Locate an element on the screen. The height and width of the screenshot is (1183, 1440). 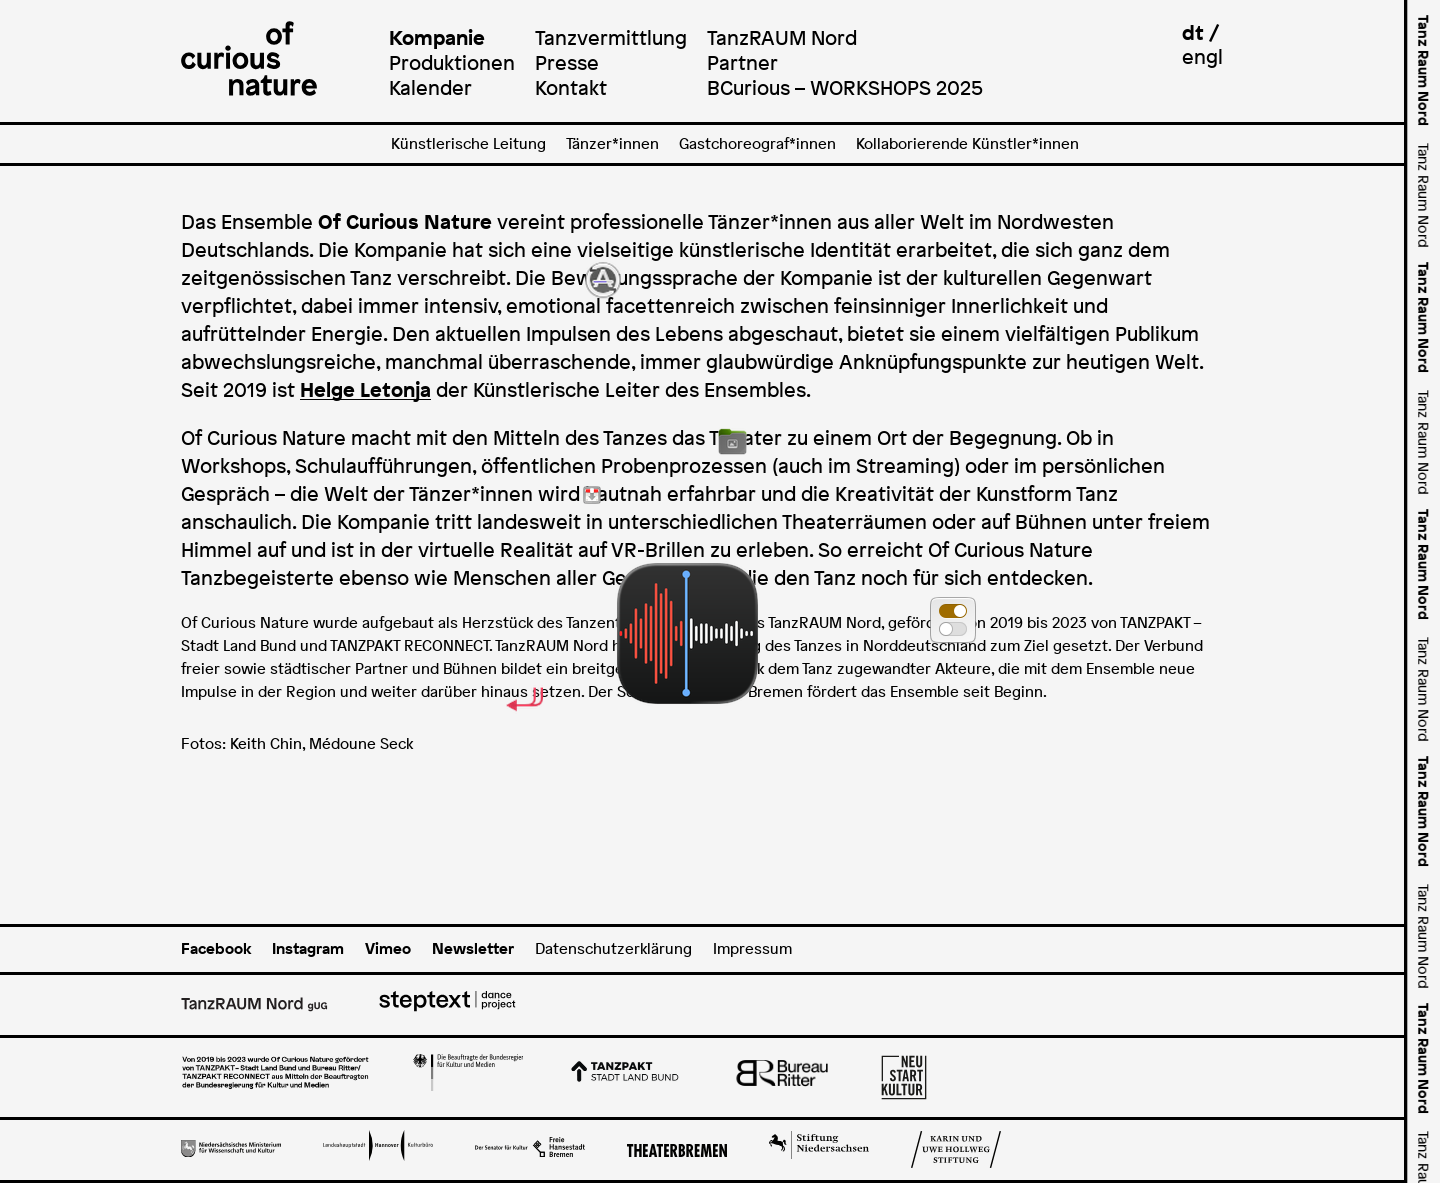
reply to all recipients in an email thread is located at coordinates (524, 697).